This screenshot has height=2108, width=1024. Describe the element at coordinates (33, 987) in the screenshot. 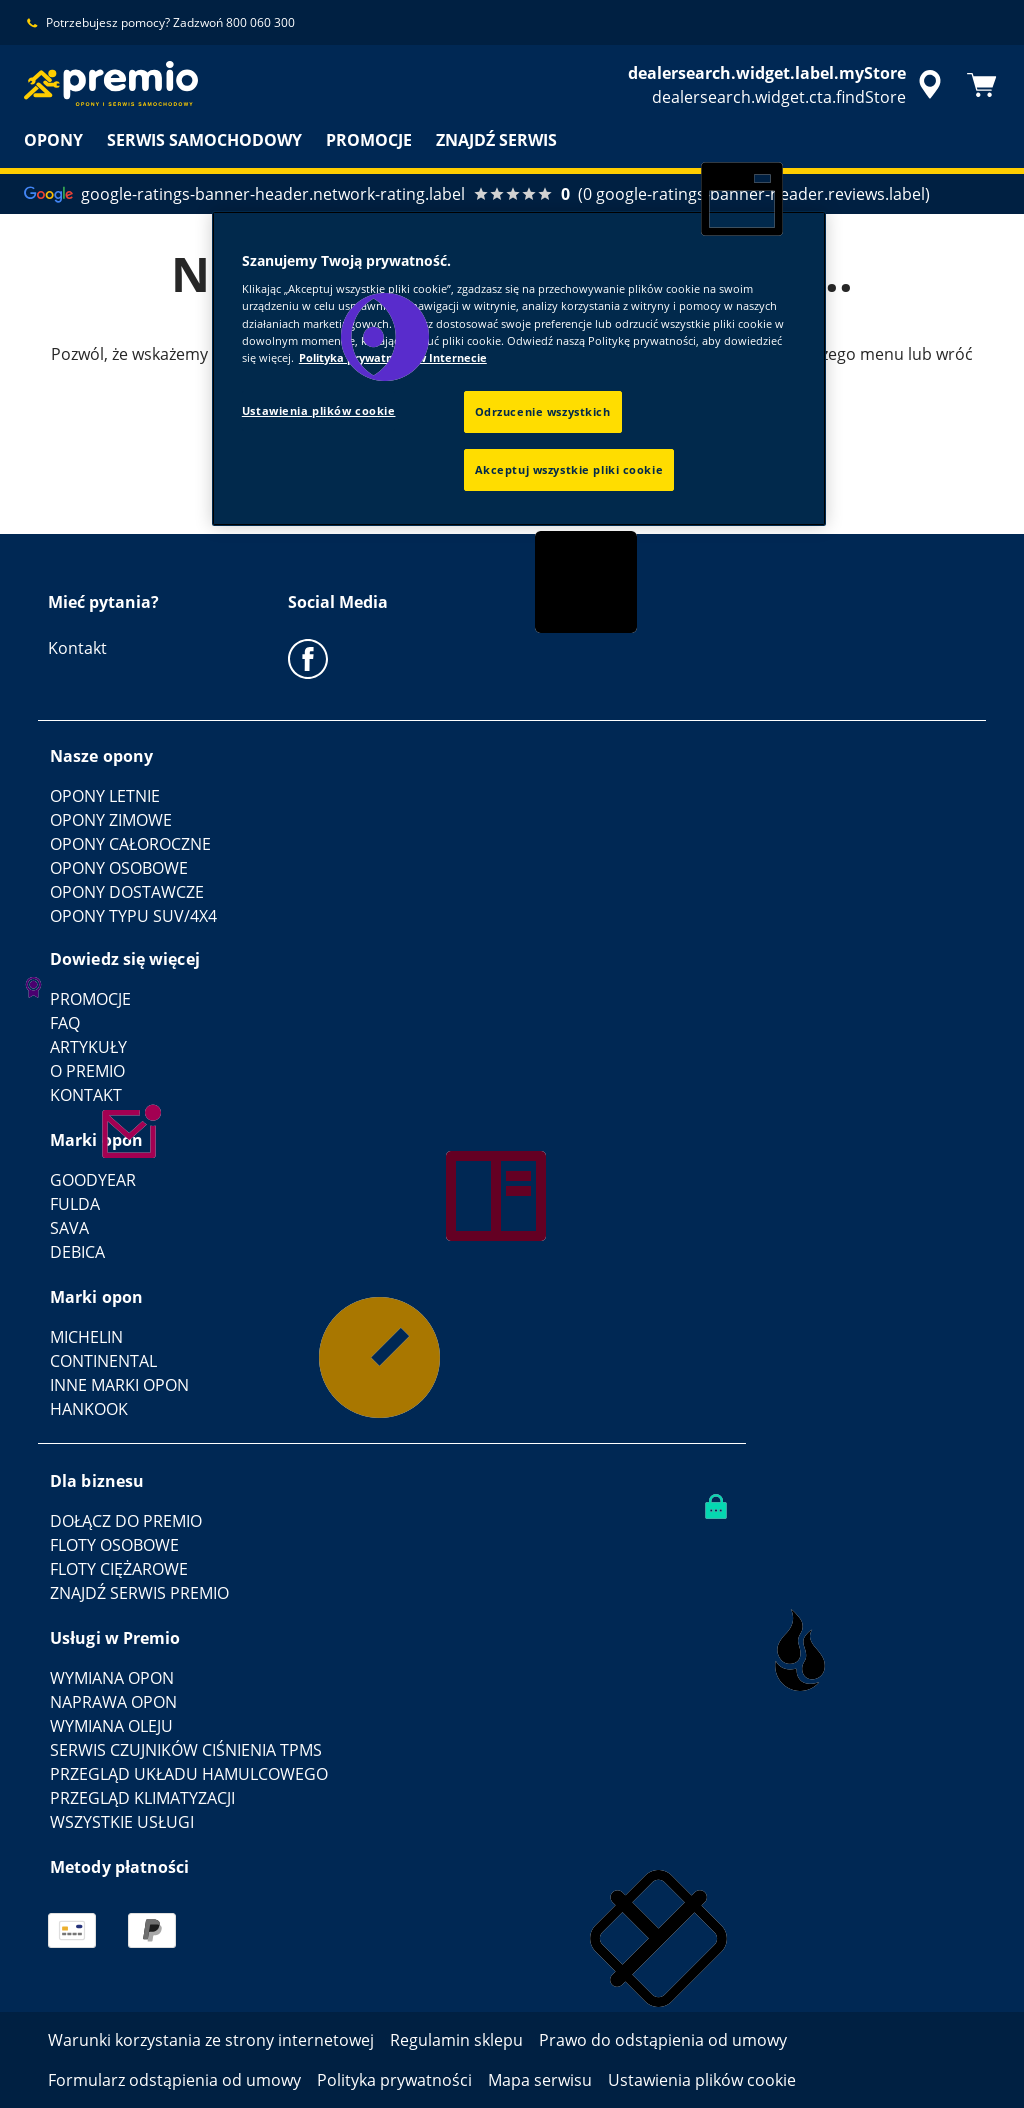

I see `view achievements or awards` at that location.